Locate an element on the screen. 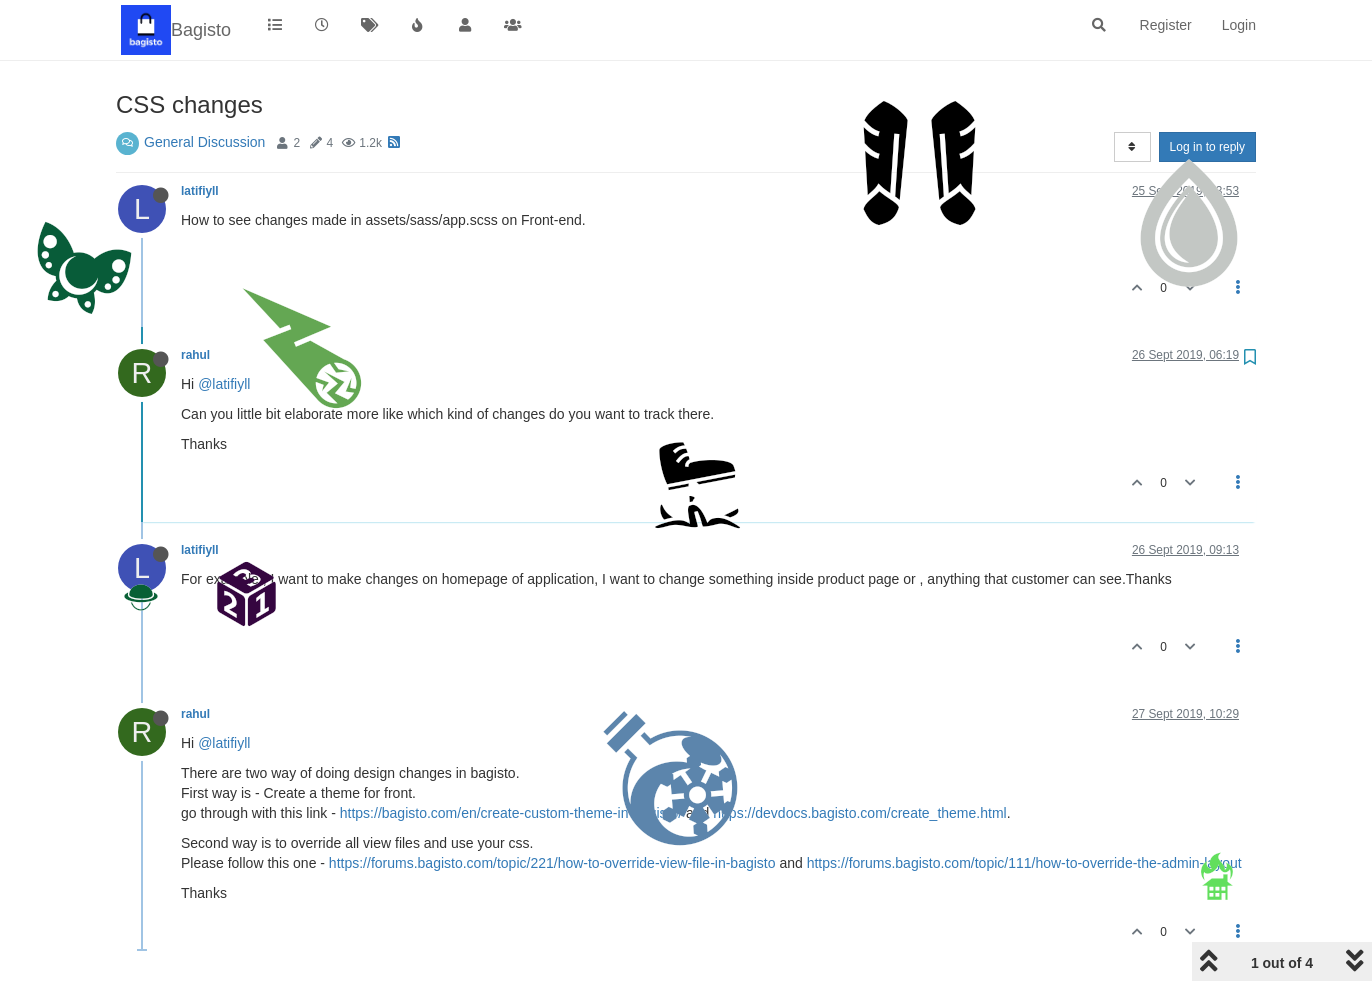  select military or soldier class is located at coordinates (141, 598).